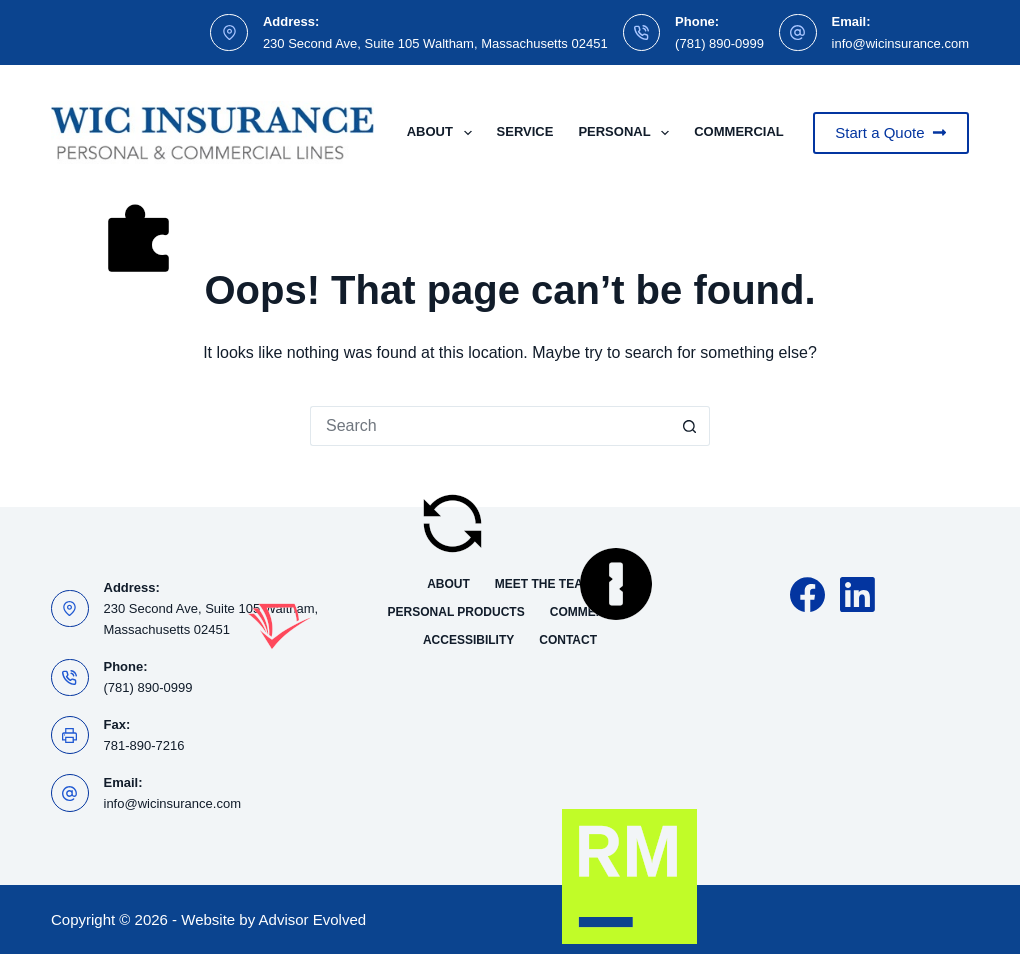 This screenshot has width=1020, height=954. What do you see at coordinates (138, 241) in the screenshot?
I see `access plugins or extensions` at bounding box center [138, 241].